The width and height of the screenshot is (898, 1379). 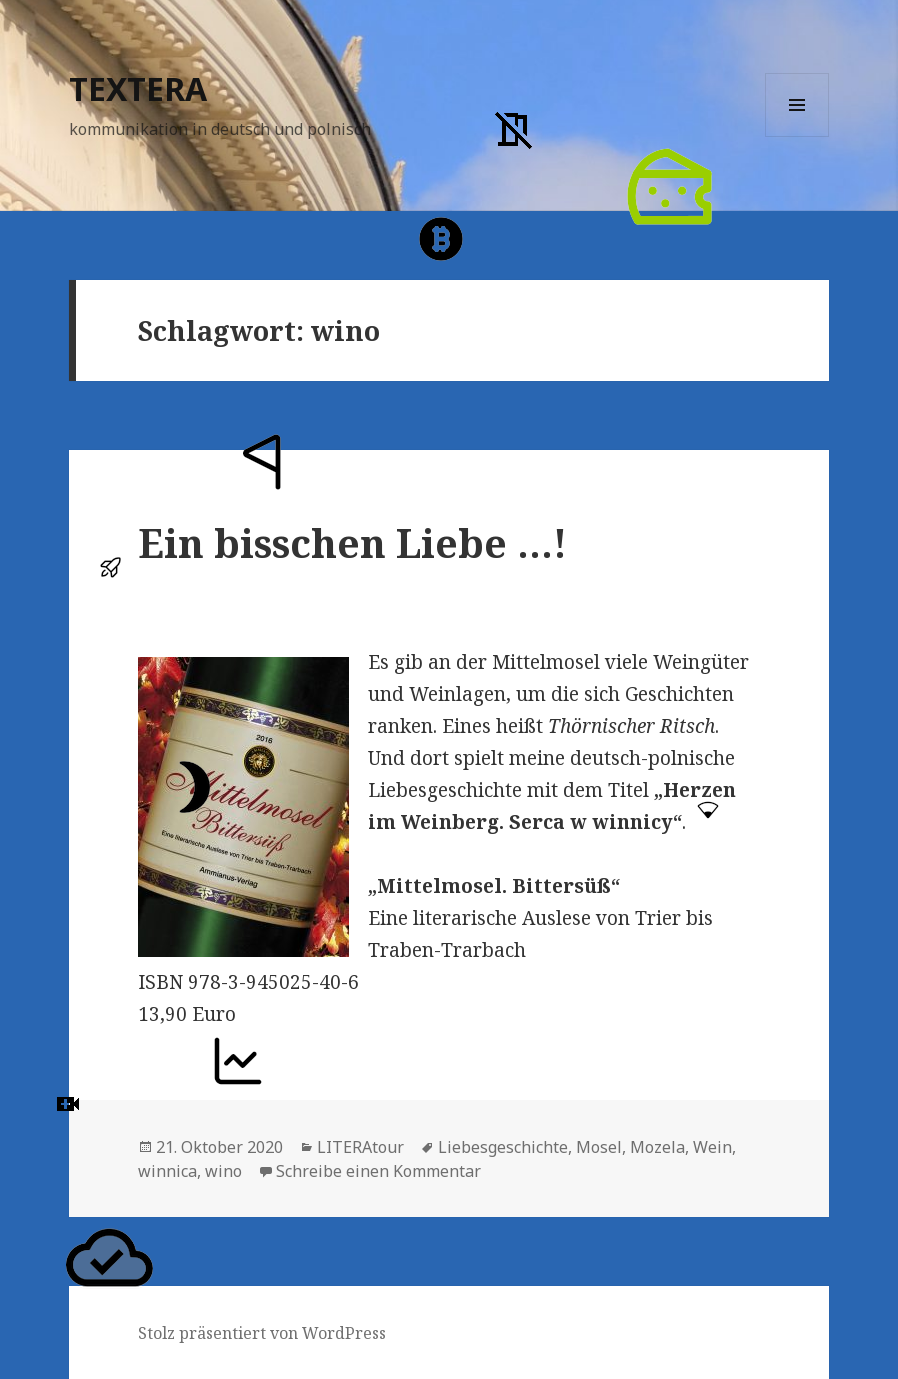 I want to click on file successfully uploaded to cloud storage, so click(x=109, y=1257).